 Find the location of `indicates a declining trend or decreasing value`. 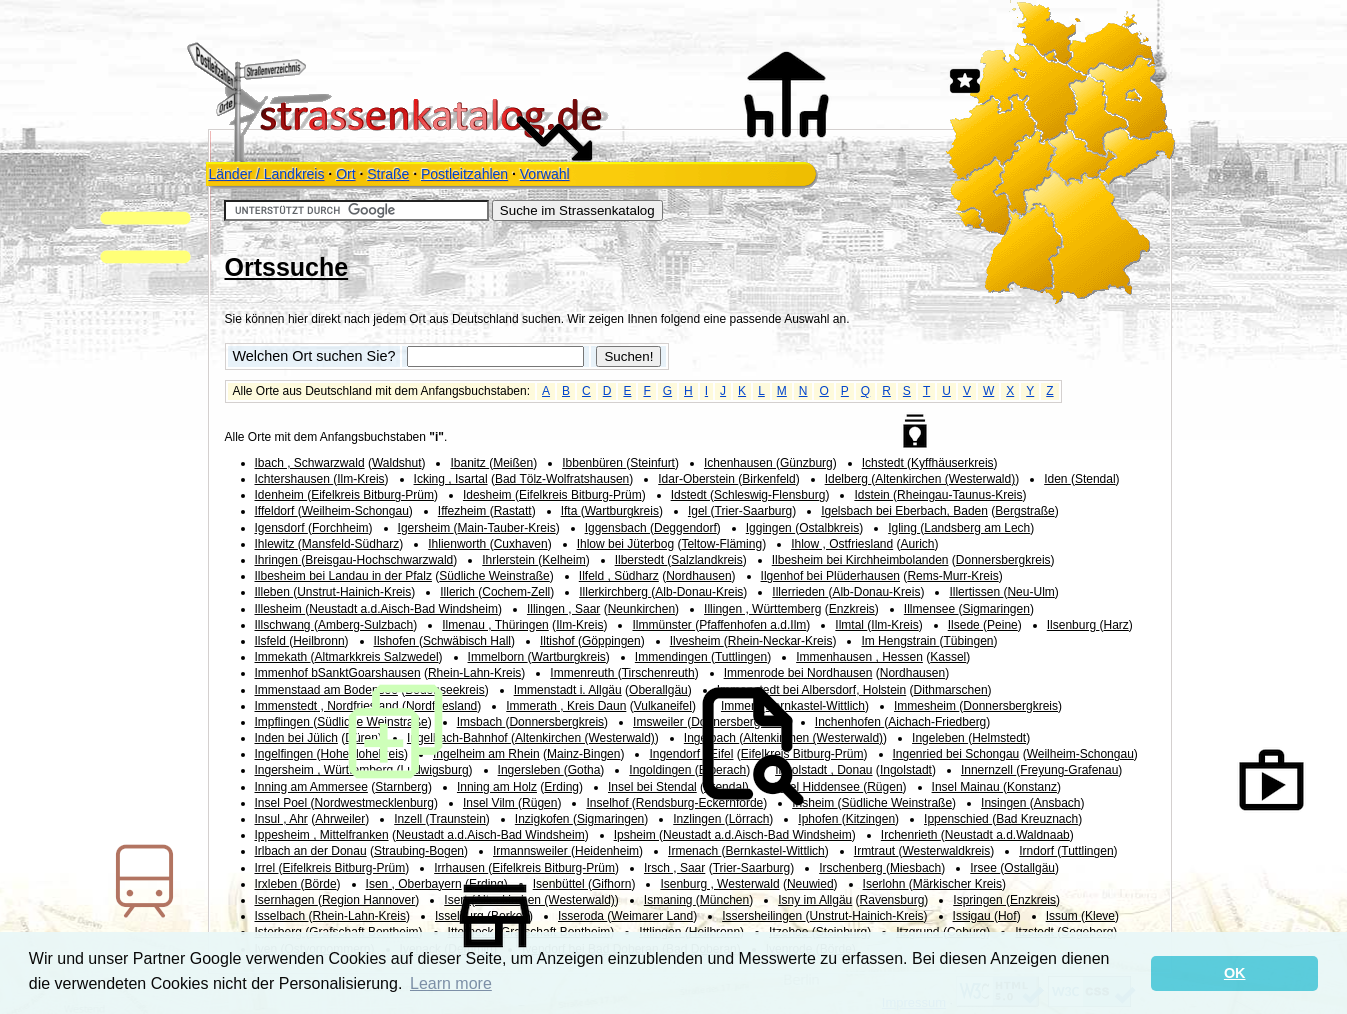

indicates a declining trend or decreasing value is located at coordinates (553, 137).